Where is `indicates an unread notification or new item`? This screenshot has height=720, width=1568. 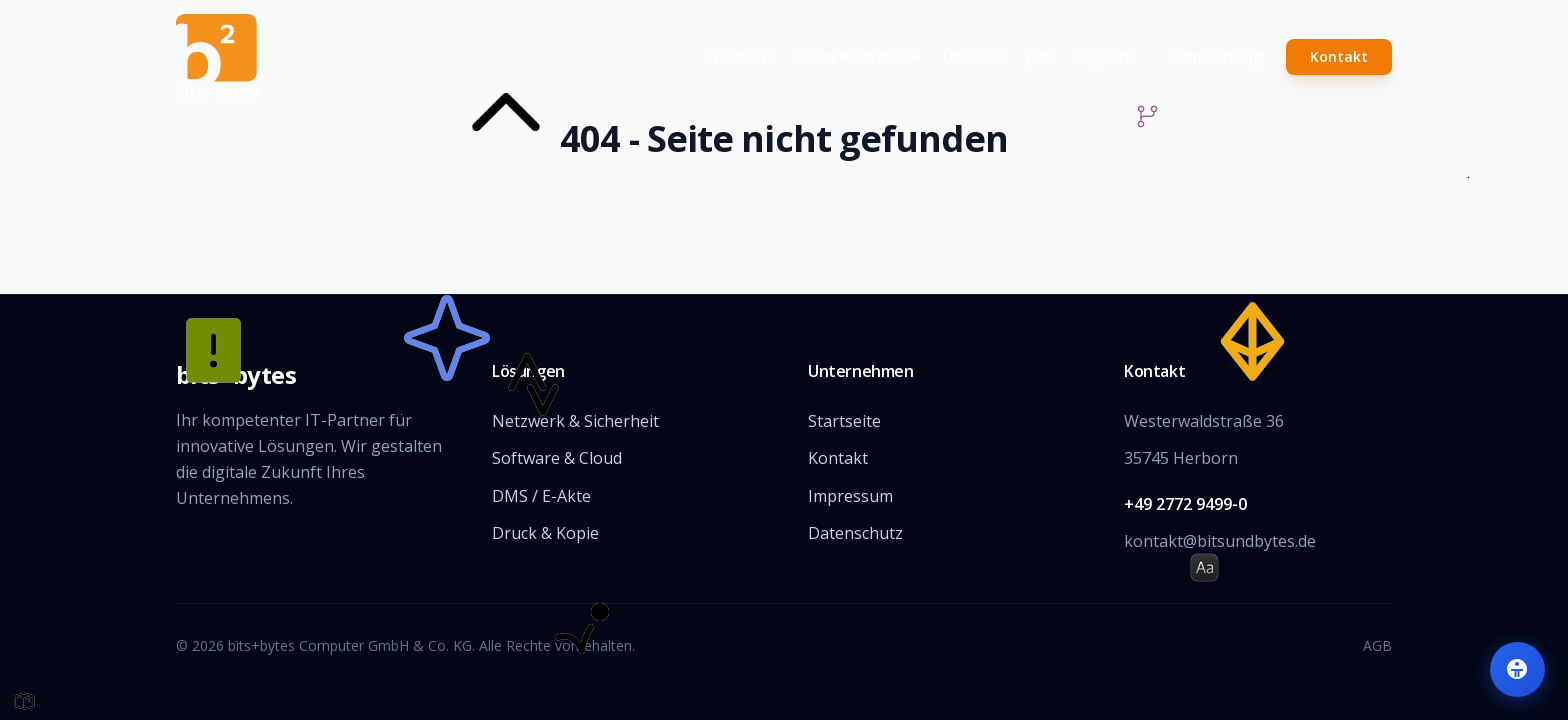
indicates an unread notification or new item is located at coordinates (1468, 177).